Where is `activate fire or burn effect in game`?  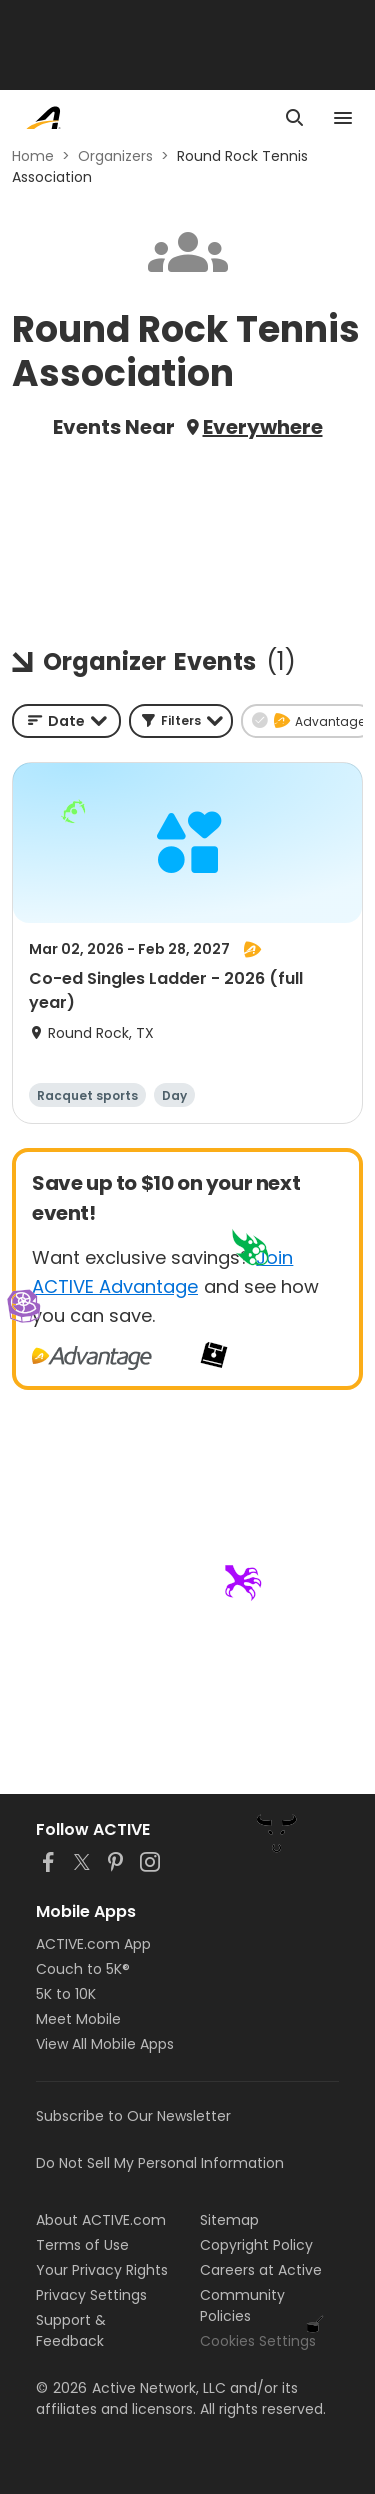 activate fire or burn effect in game is located at coordinates (249, 1246).